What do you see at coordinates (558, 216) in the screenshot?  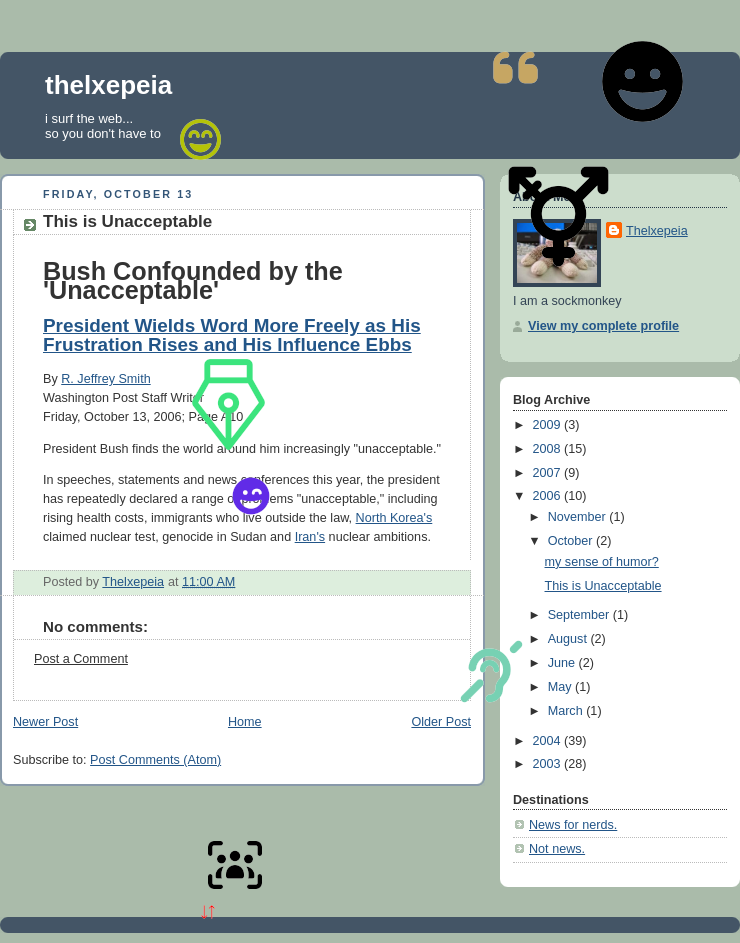 I see `indicates transgender identity or gender diversity` at bounding box center [558, 216].